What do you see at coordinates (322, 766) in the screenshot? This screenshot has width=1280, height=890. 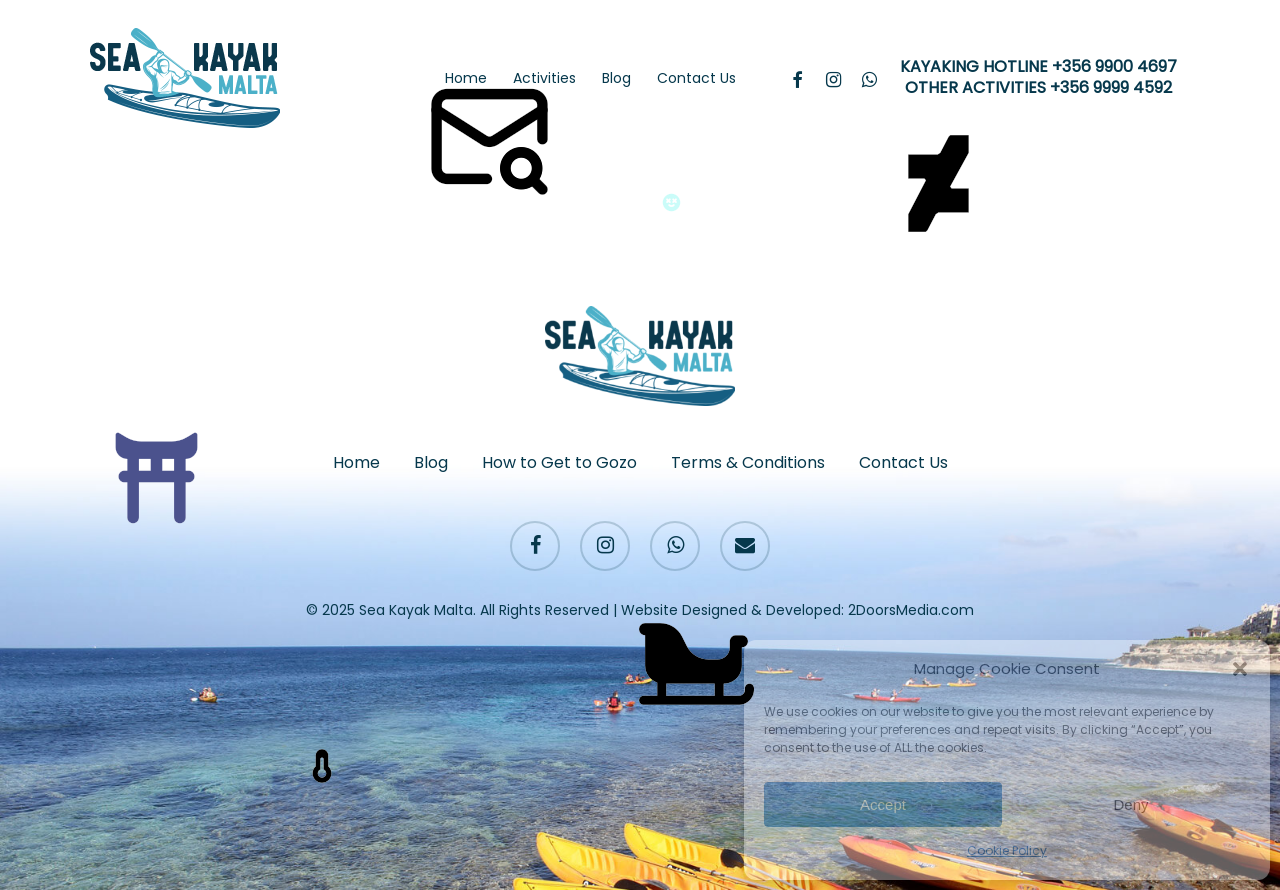 I see `indicates high temperature reading` at bounding box center [322, 766].